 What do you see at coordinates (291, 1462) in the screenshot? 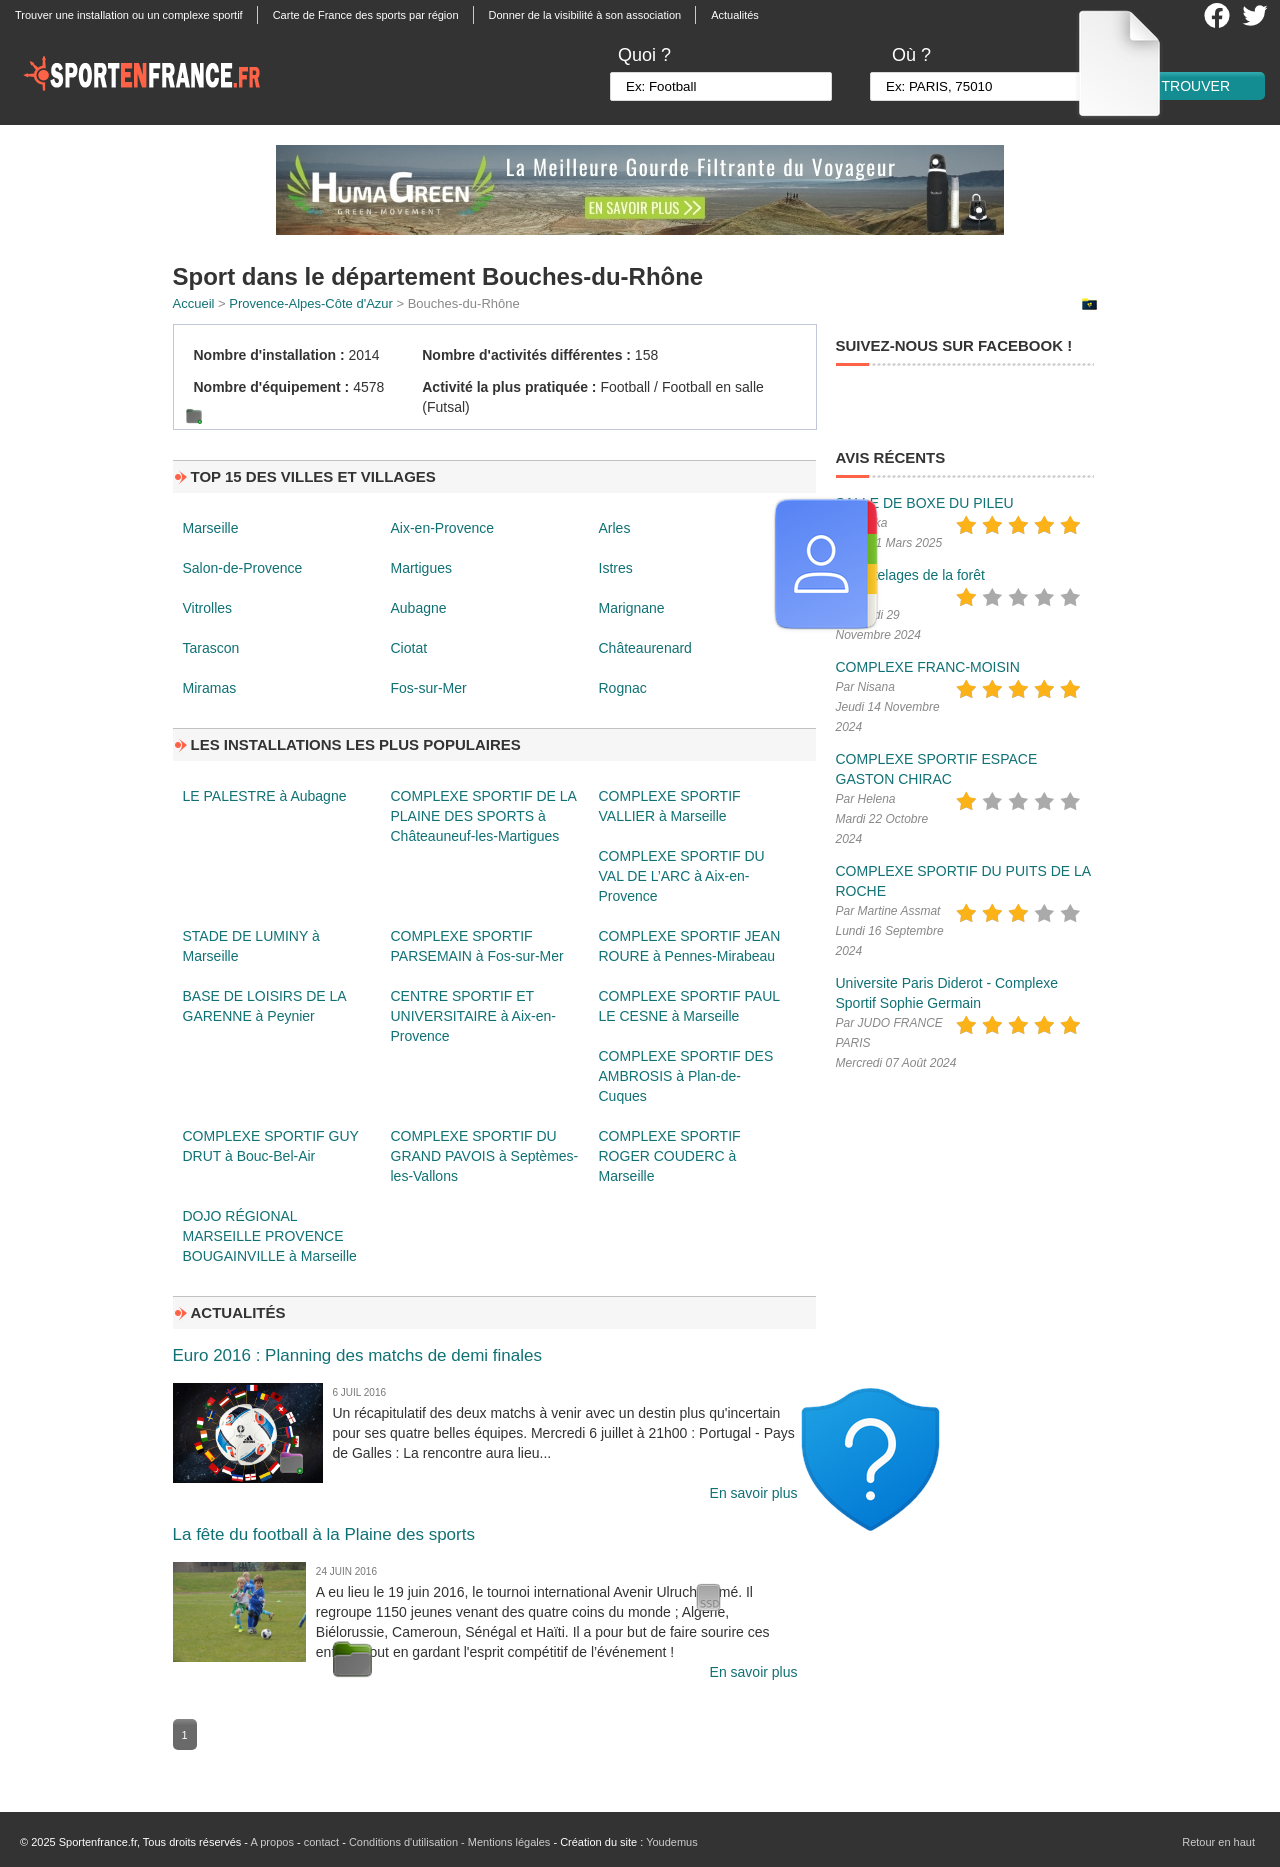
I see `create a new folder` at bounding box center [291, 1462].